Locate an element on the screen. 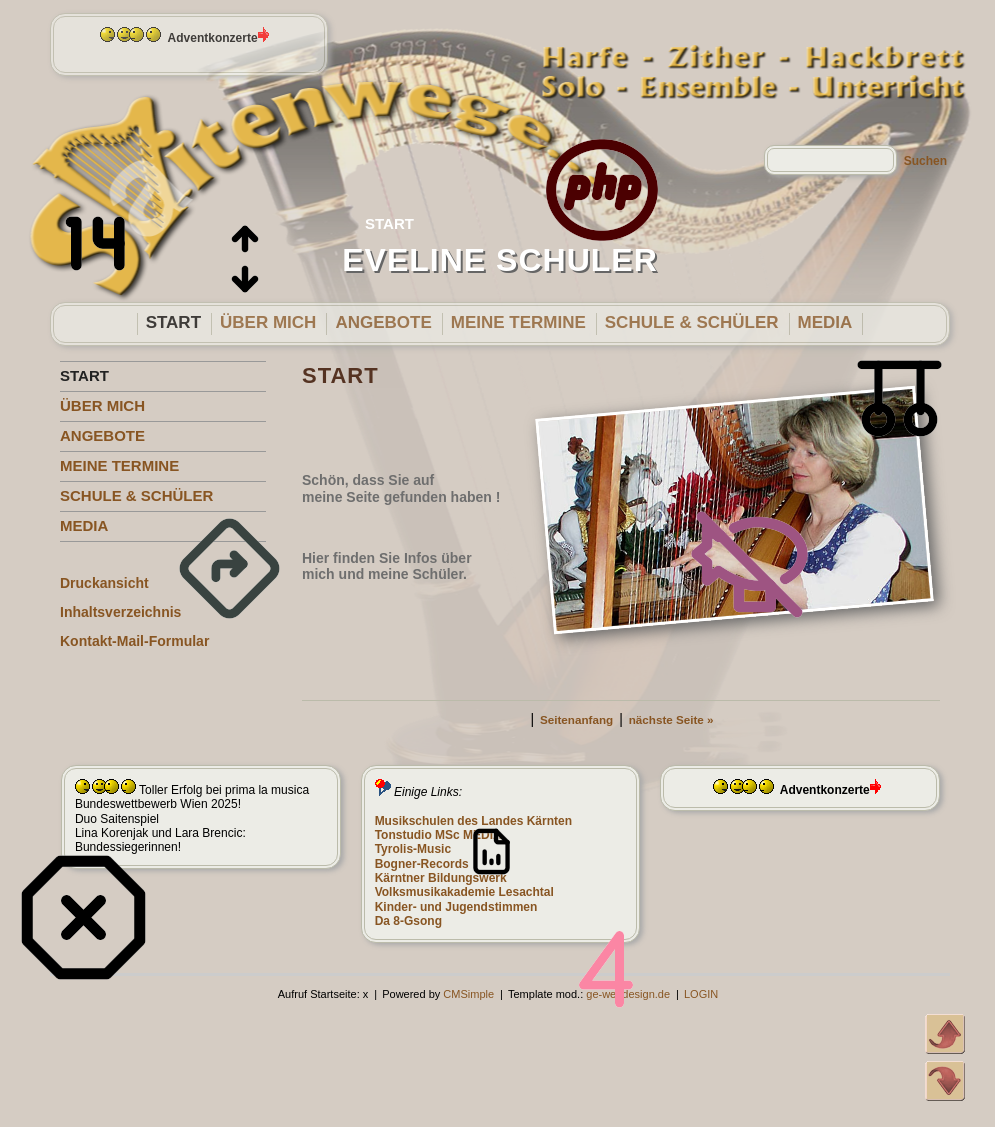  view document analytics or statistics is located at coordinates (491, 851).